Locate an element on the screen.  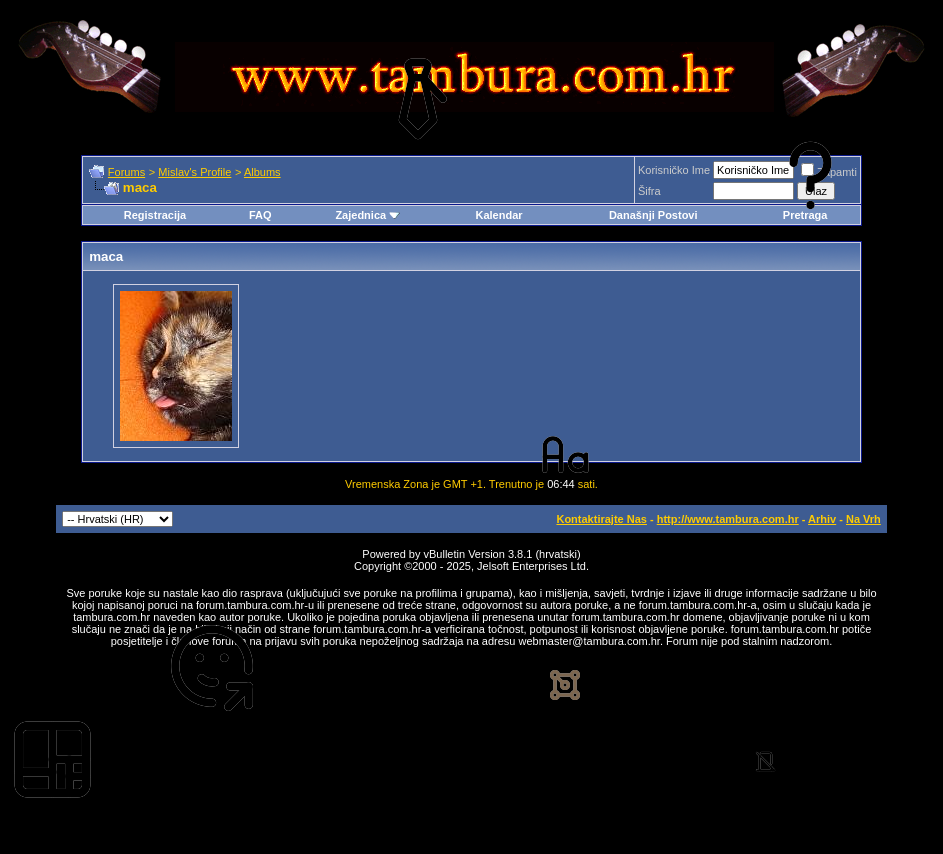
view complex network topology is located at coordinates (565, 685).